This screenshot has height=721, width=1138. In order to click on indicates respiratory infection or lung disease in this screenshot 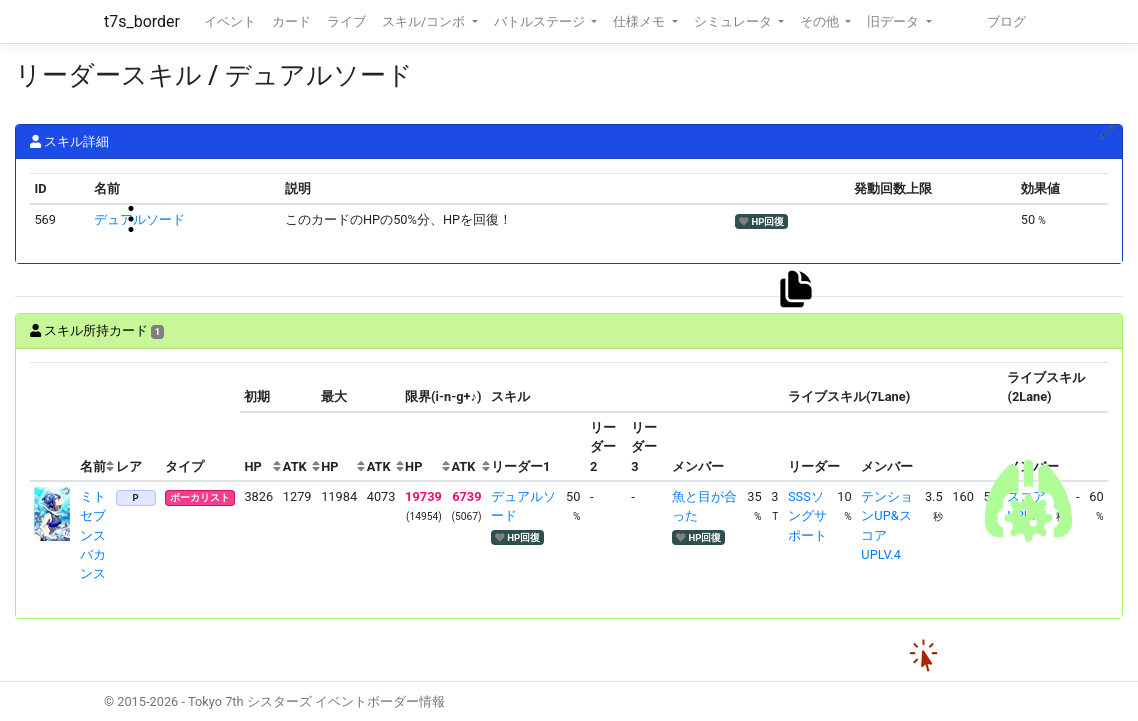, I will do `click(1028, 498)`.